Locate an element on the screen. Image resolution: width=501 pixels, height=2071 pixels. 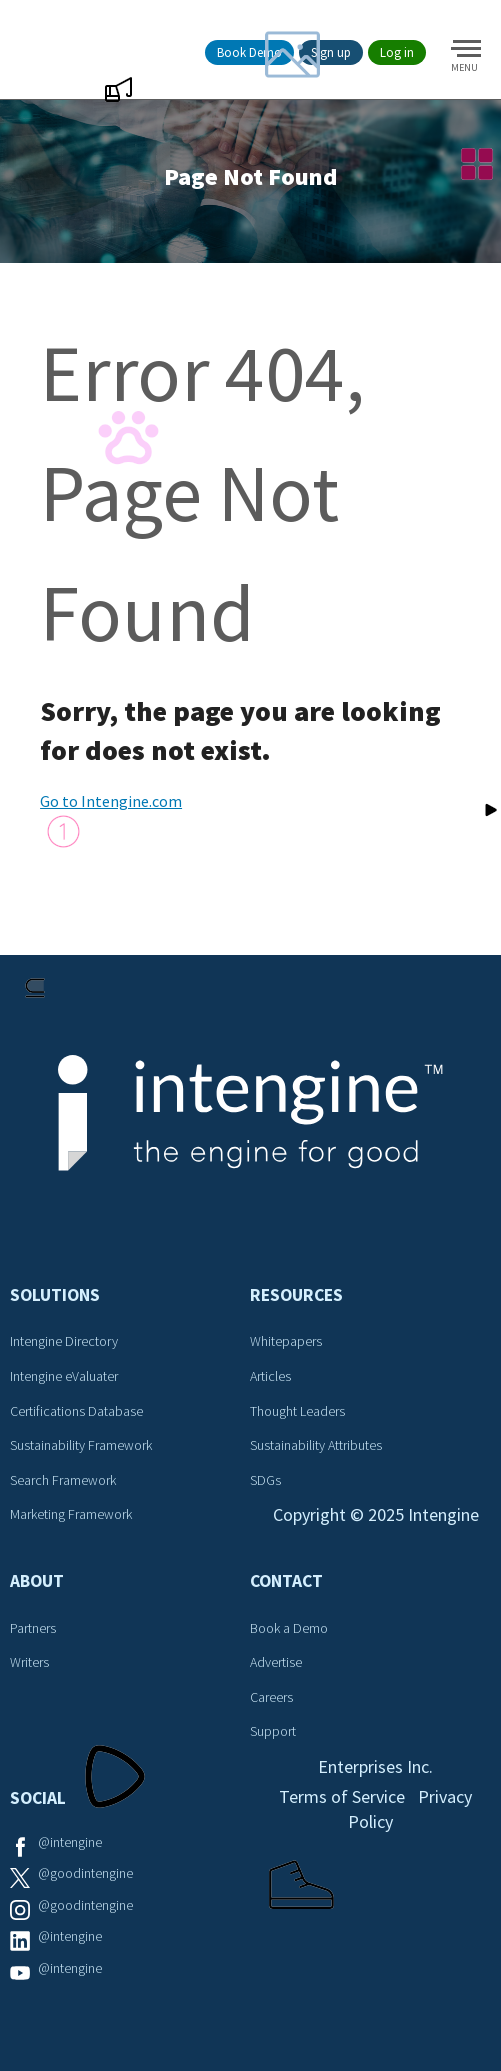
browse footwear or shoe products is located at coordinates (298, 1887).